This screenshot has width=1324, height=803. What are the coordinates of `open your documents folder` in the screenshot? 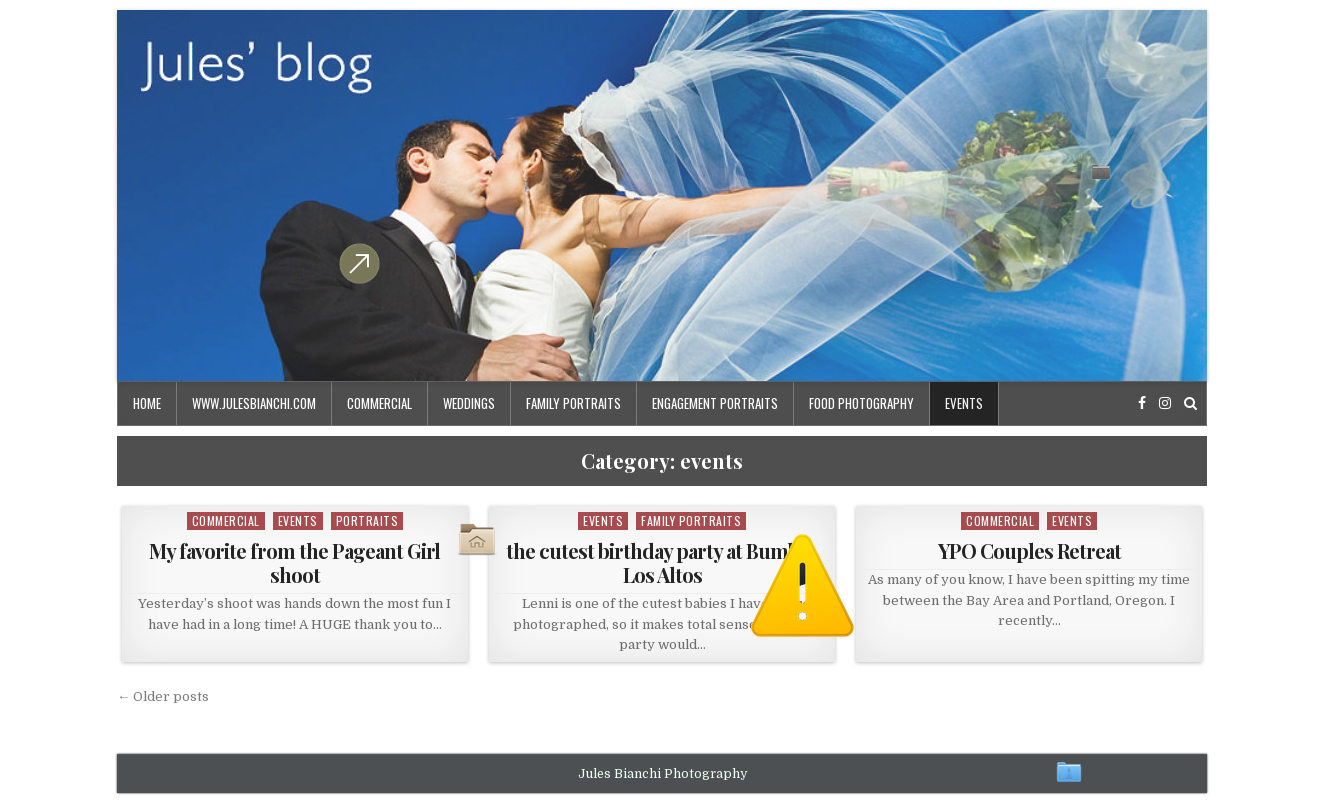 It's located at (1101, 172).